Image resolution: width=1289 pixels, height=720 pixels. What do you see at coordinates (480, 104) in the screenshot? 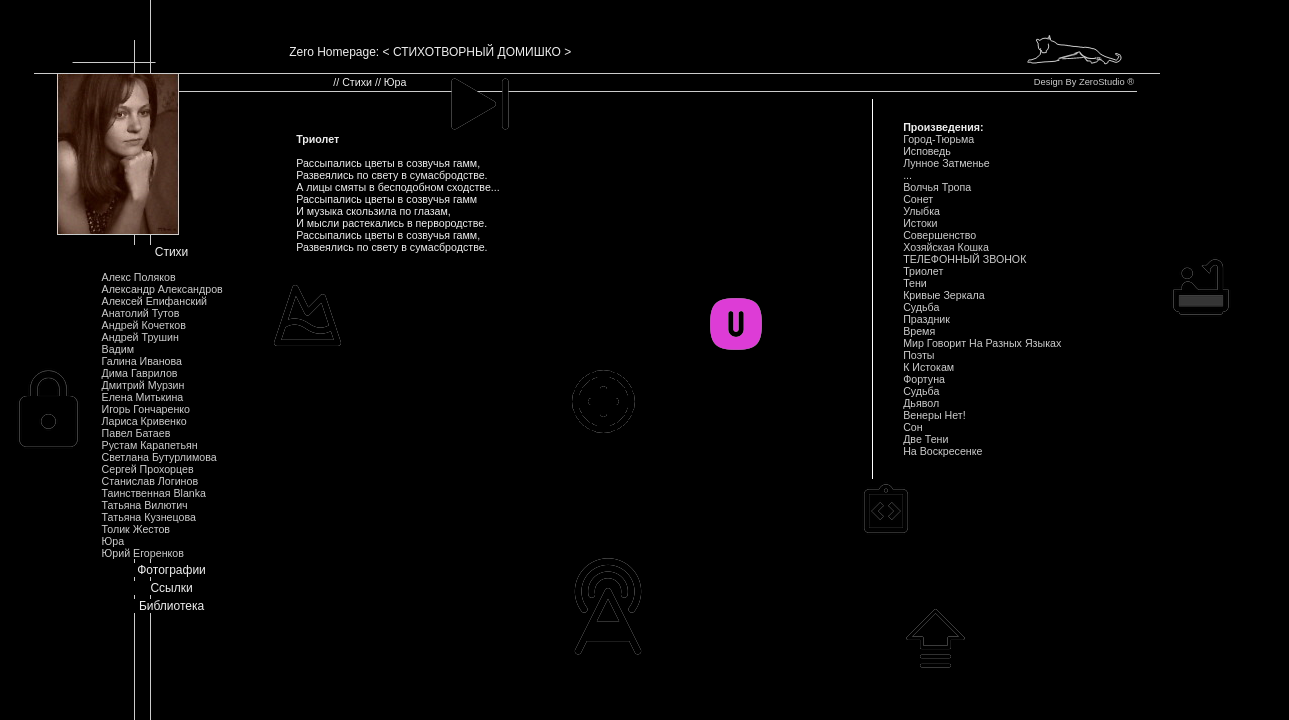
I see `skip to the next track` at bounding box center [480, 104].